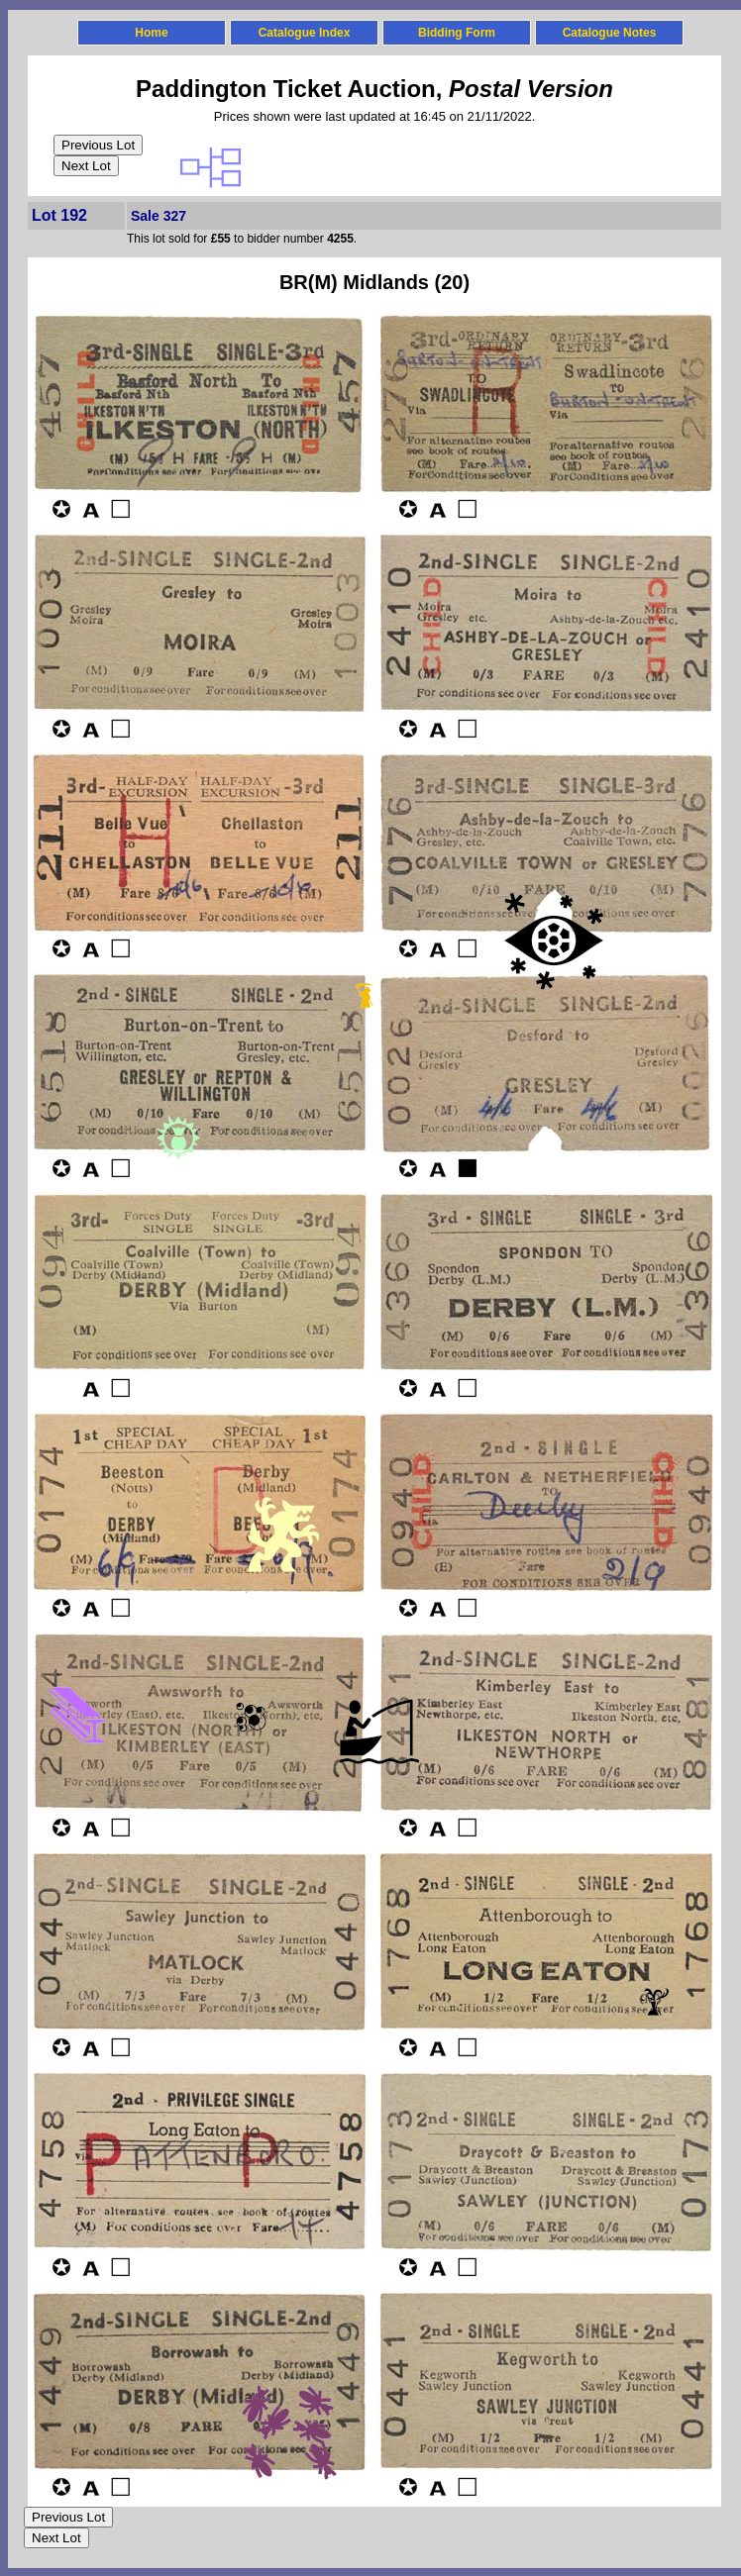 The image size is (741, 2576). What do you see at coordinates (365, 995) in the screenshot?
I see `indicates death or game over state` at bounding box center [365, 995].